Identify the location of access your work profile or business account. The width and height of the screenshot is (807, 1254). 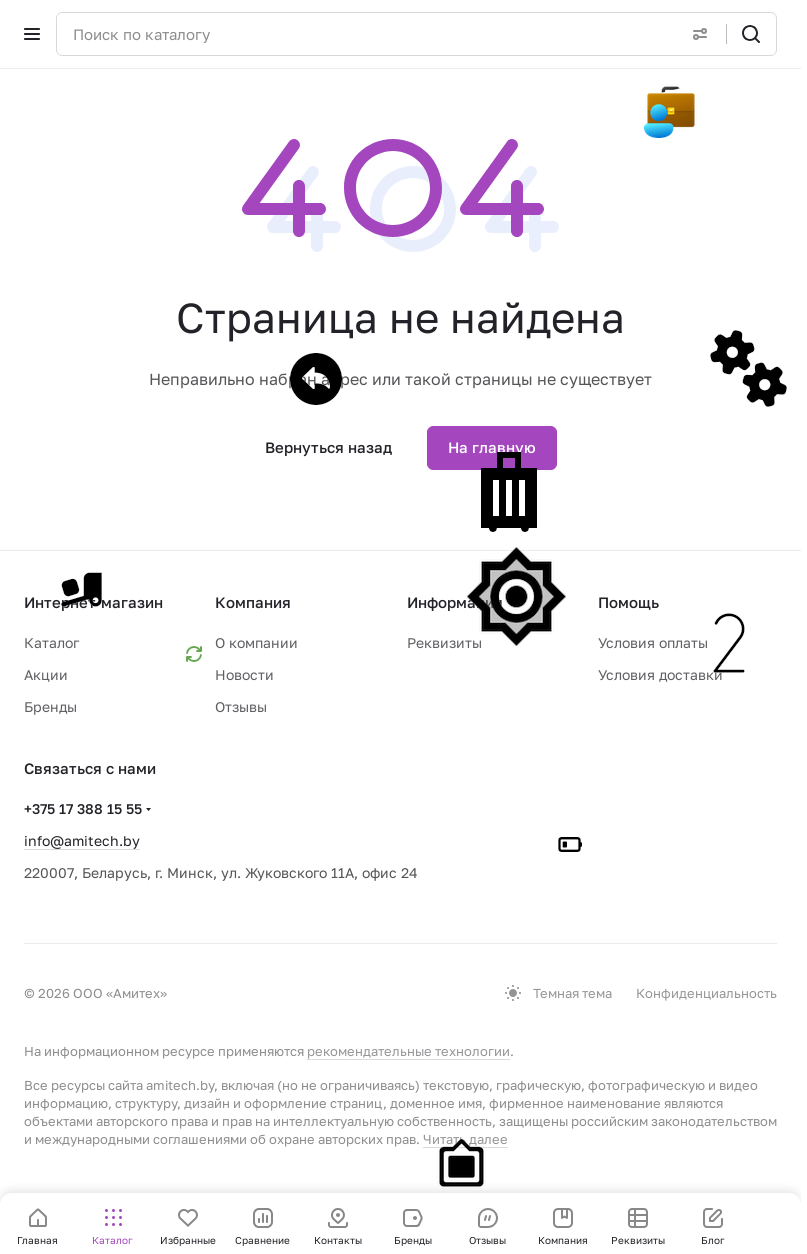
(671, 111).